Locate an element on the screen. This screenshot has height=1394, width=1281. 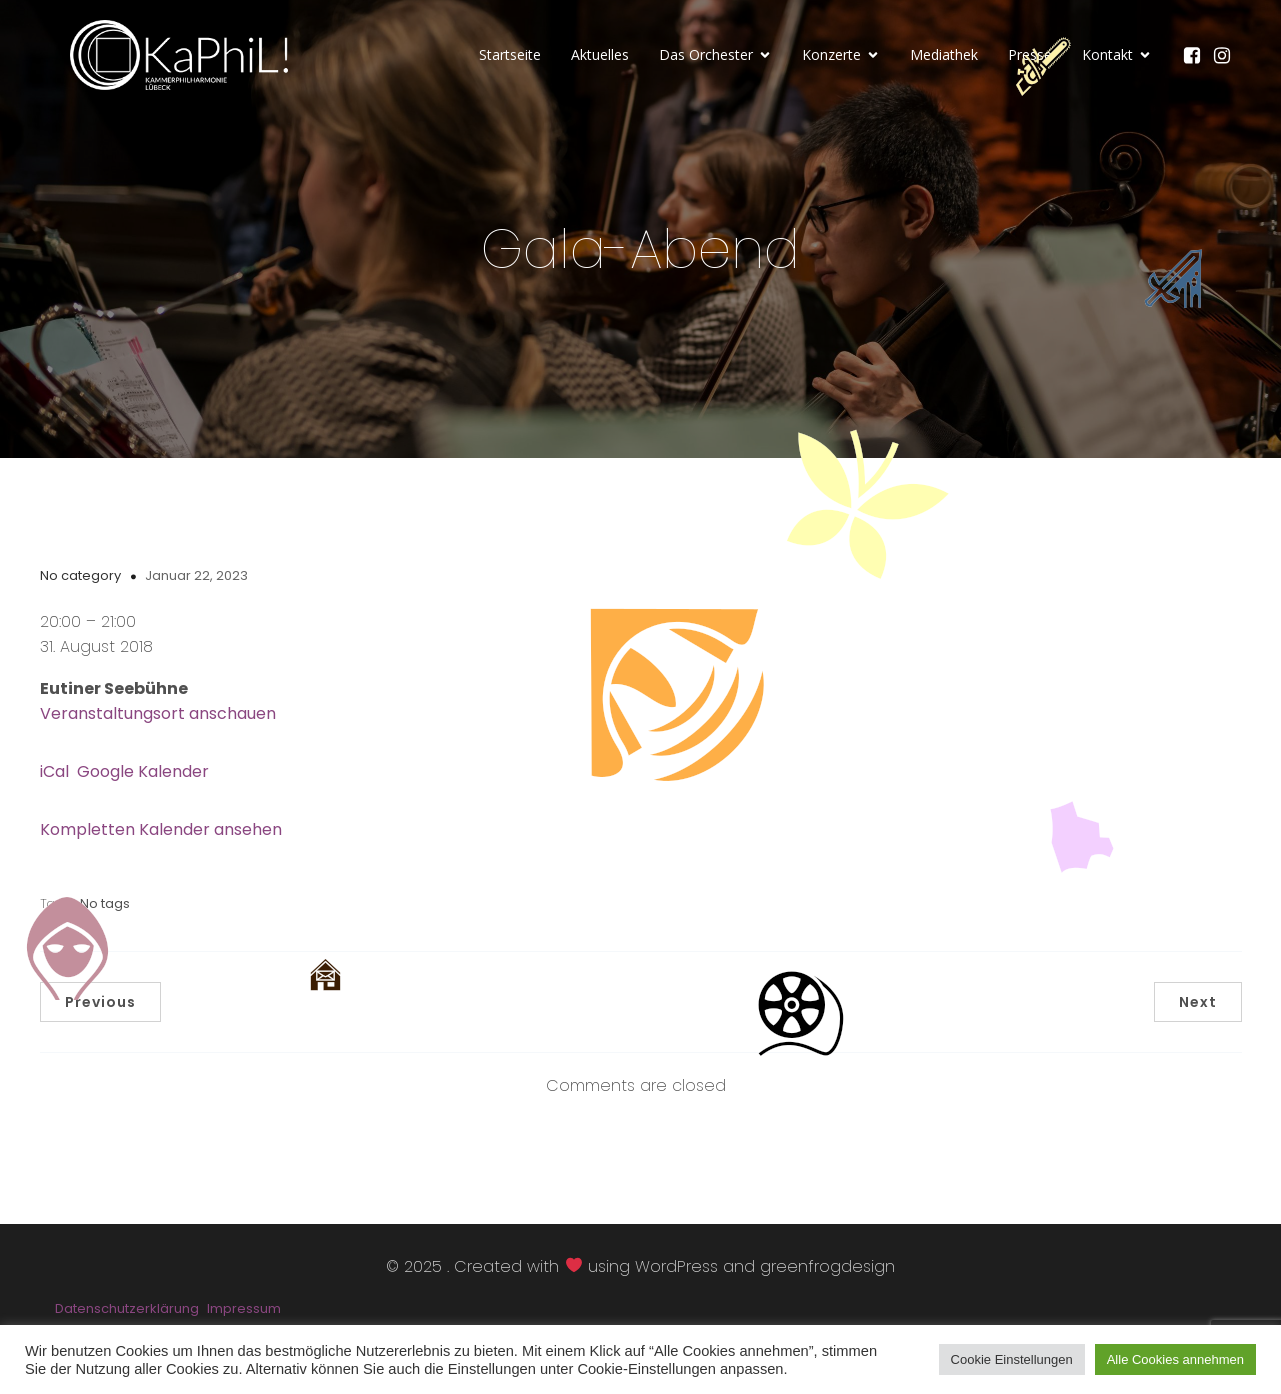
activate voice command or shout ability is located at coordinates (677, 695).